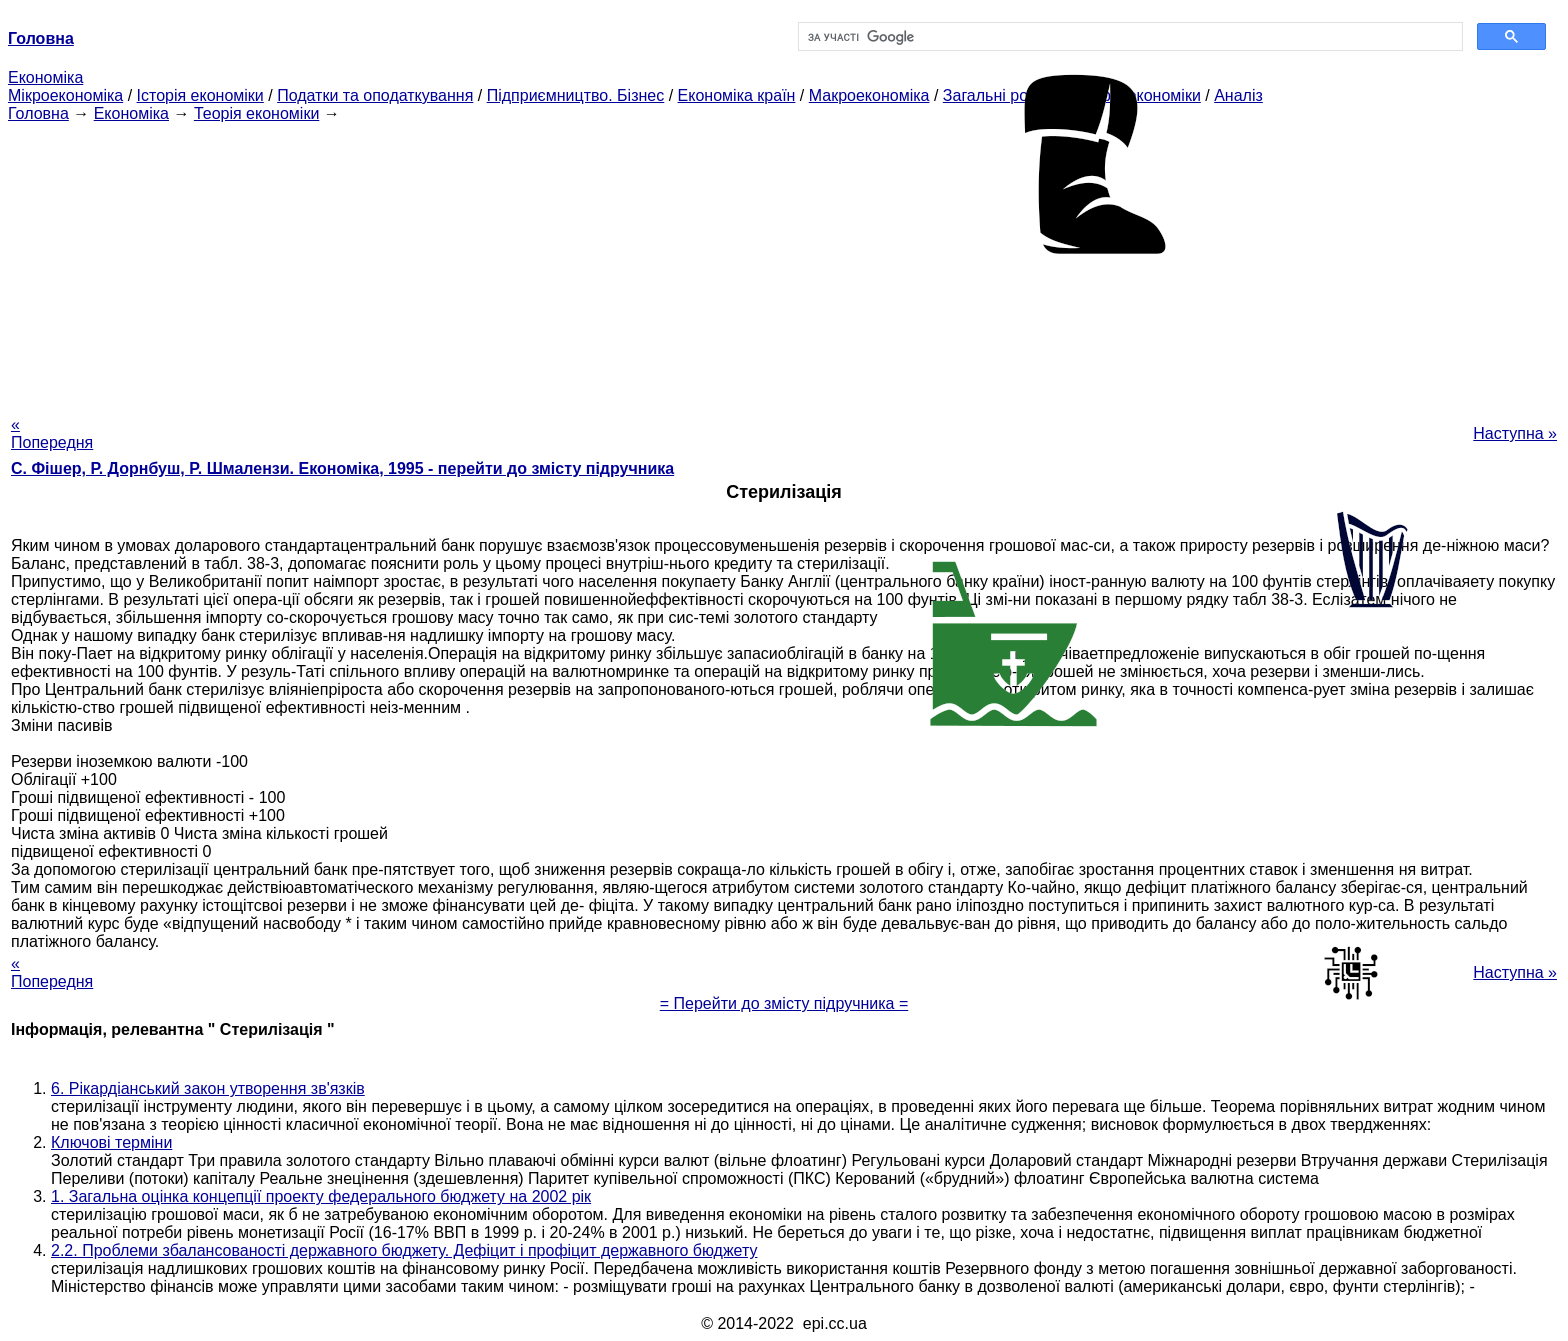 Image resolution: width=1568 pixels, height=1341 pixels. Describe the element at coordinates (1351, 973) in the screenshot. I see `view system or device specifications` at that location.